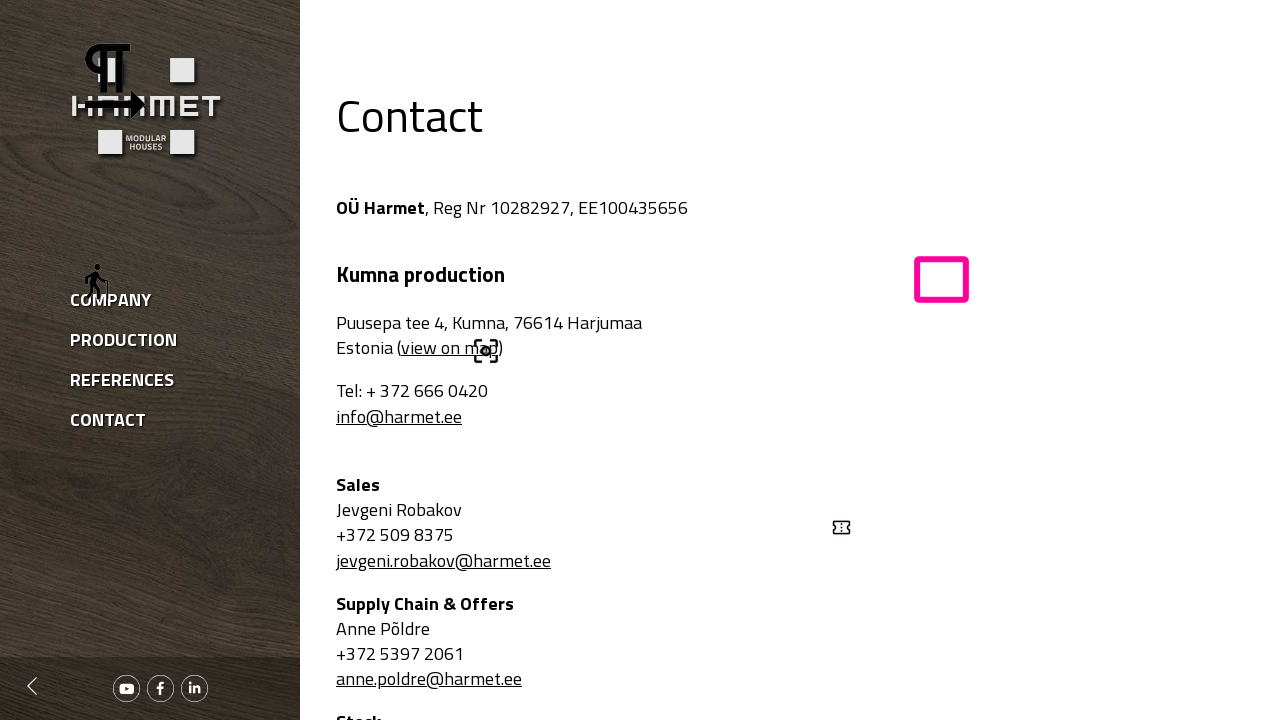 The image size is (1279, 720). I want to click on center focus on camera viewfinder, so click(486, 351).